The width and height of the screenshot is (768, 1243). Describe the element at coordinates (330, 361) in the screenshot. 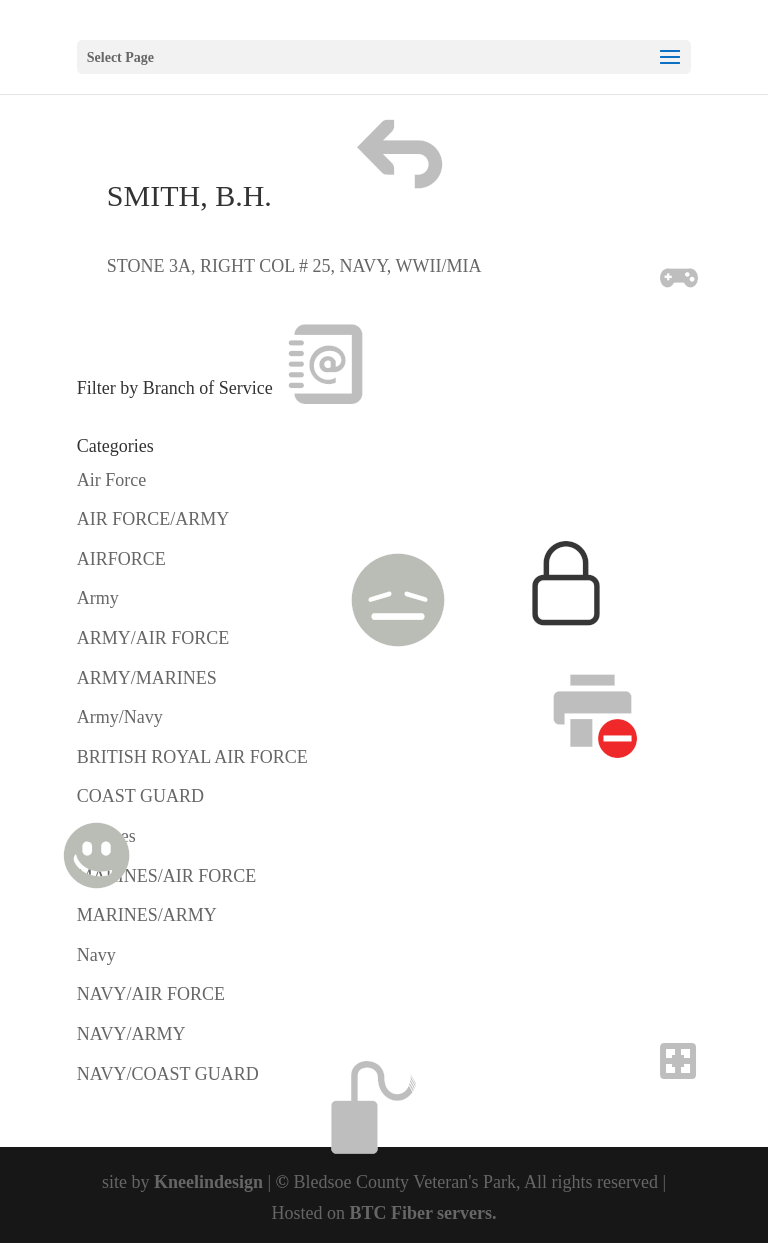

I see `open address book or contacts` at that location.